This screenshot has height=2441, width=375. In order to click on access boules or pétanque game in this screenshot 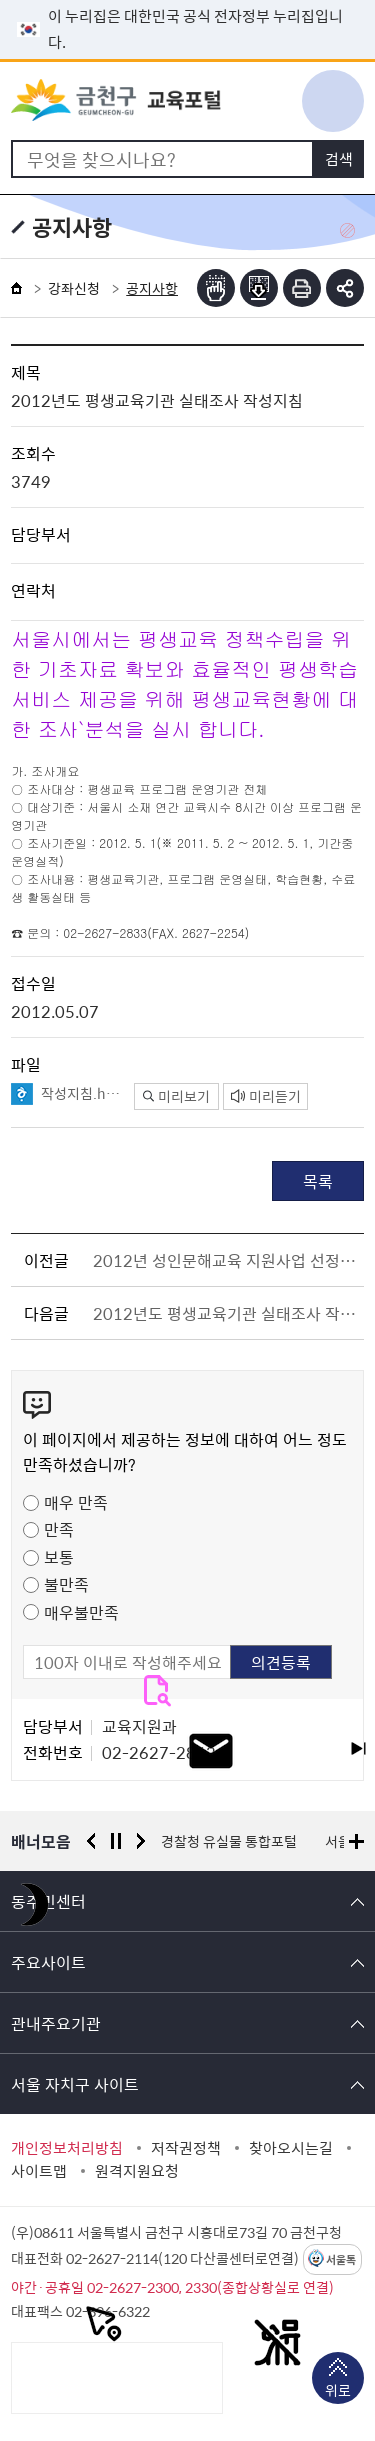, I will do `click(347, 230)`.